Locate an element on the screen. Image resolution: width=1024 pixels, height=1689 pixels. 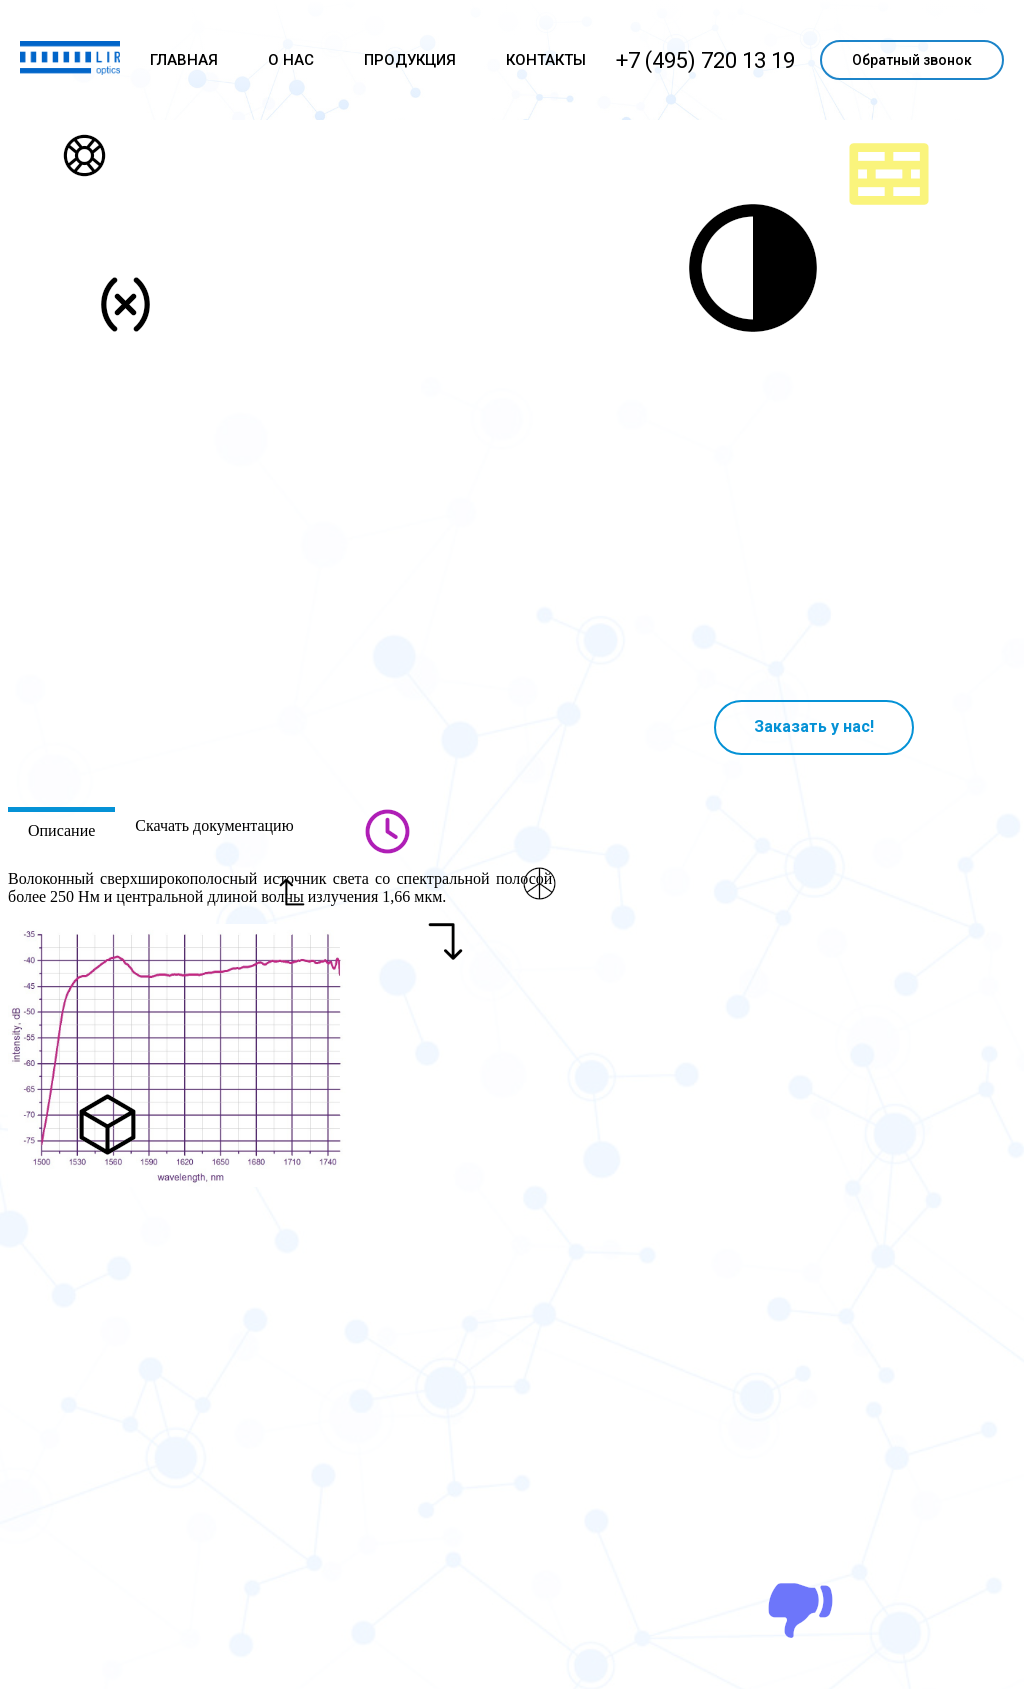
navigate to the next line or section below is located at coordinates (445, 941).